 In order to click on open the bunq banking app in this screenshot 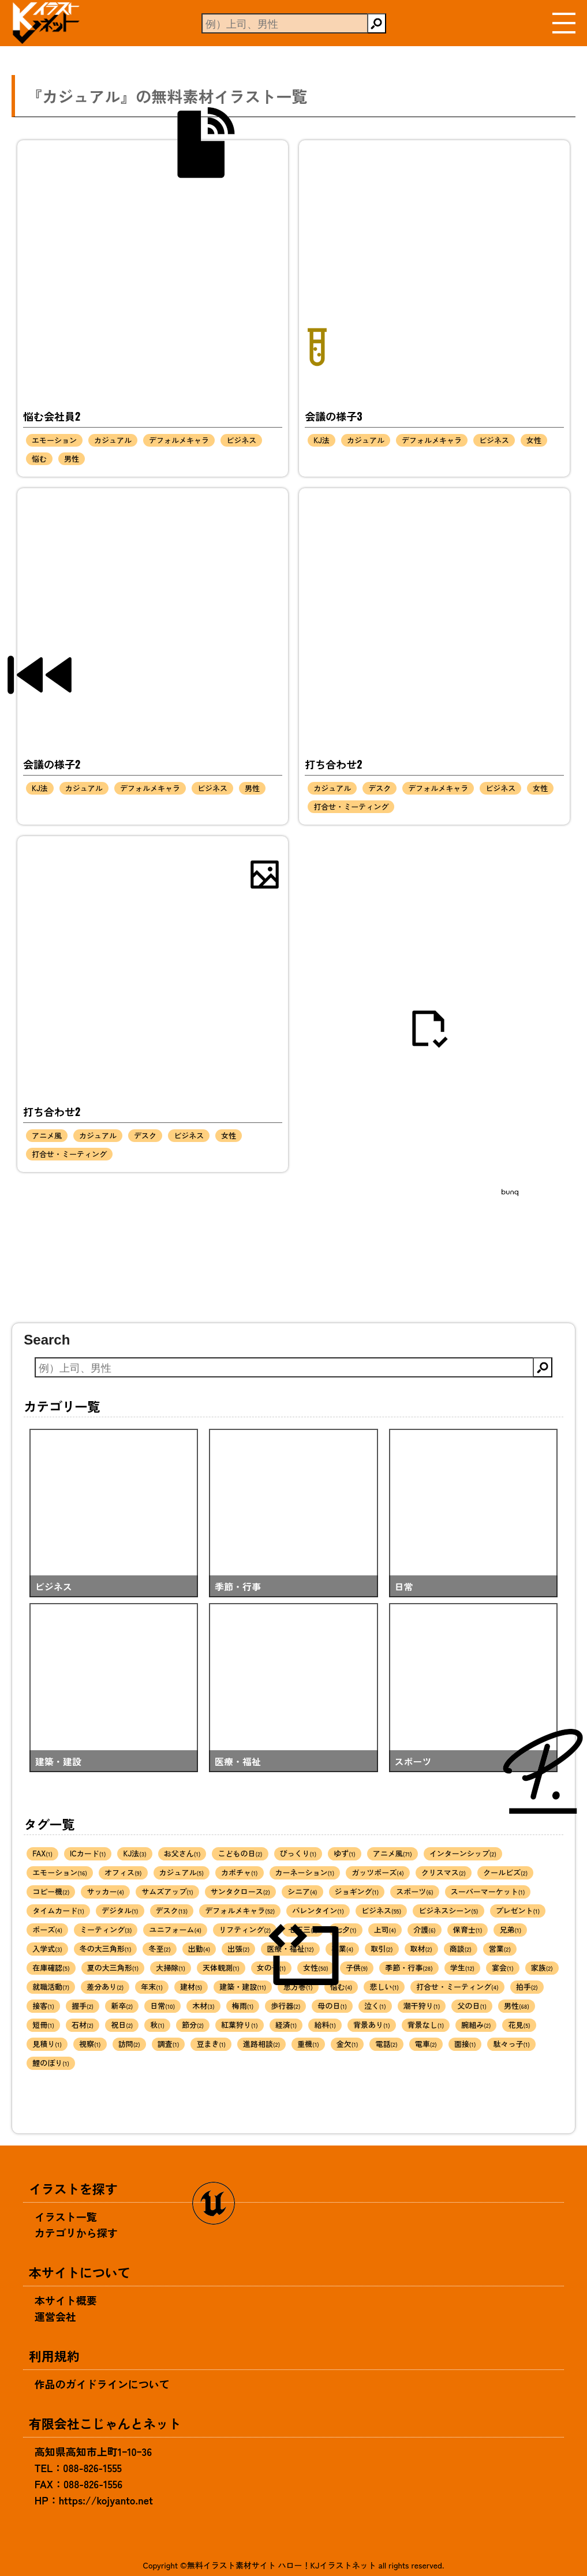, I will do `click(510, 1192)`.